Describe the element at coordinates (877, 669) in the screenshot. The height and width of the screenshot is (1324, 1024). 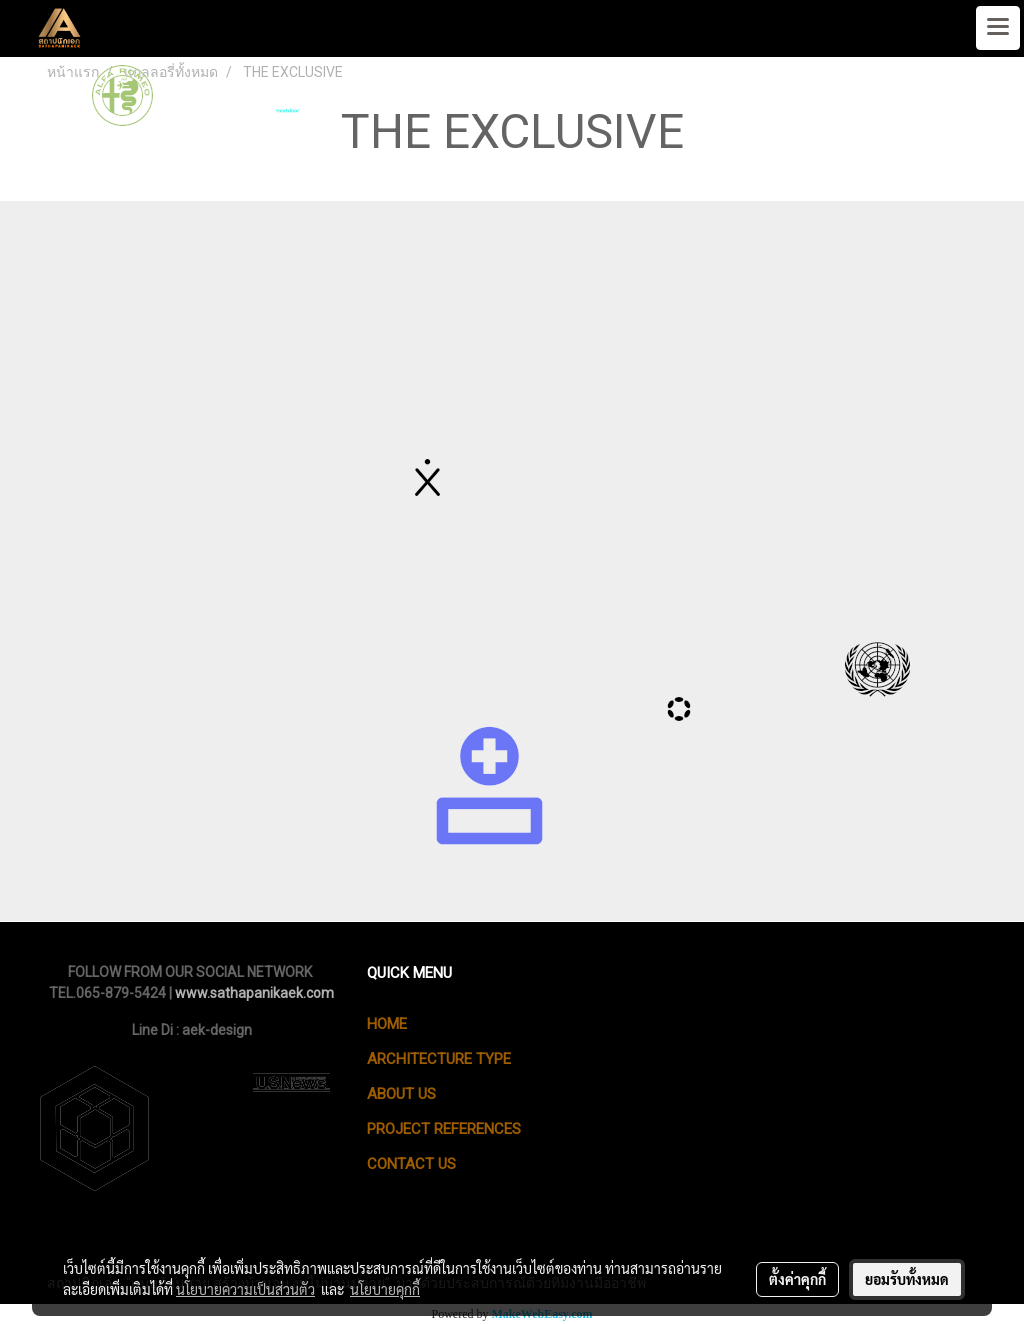
I see `united nations official logo` at that location.